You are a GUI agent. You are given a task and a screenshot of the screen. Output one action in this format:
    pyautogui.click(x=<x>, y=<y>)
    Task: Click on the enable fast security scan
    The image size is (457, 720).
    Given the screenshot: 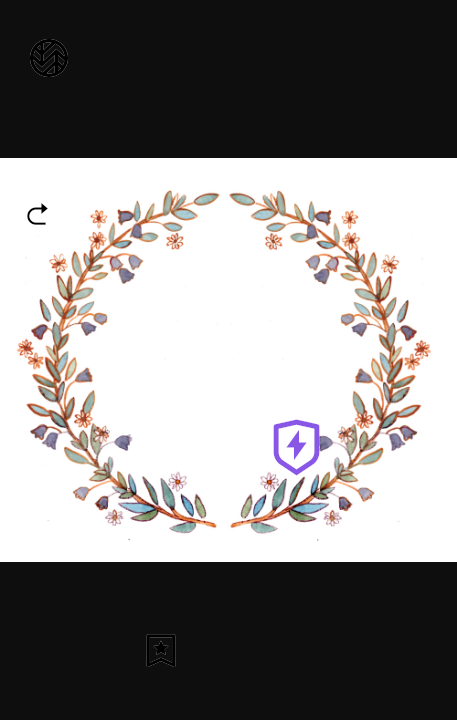 What is the action you would take?
    pyautogui.click(x=296, y=447)
    